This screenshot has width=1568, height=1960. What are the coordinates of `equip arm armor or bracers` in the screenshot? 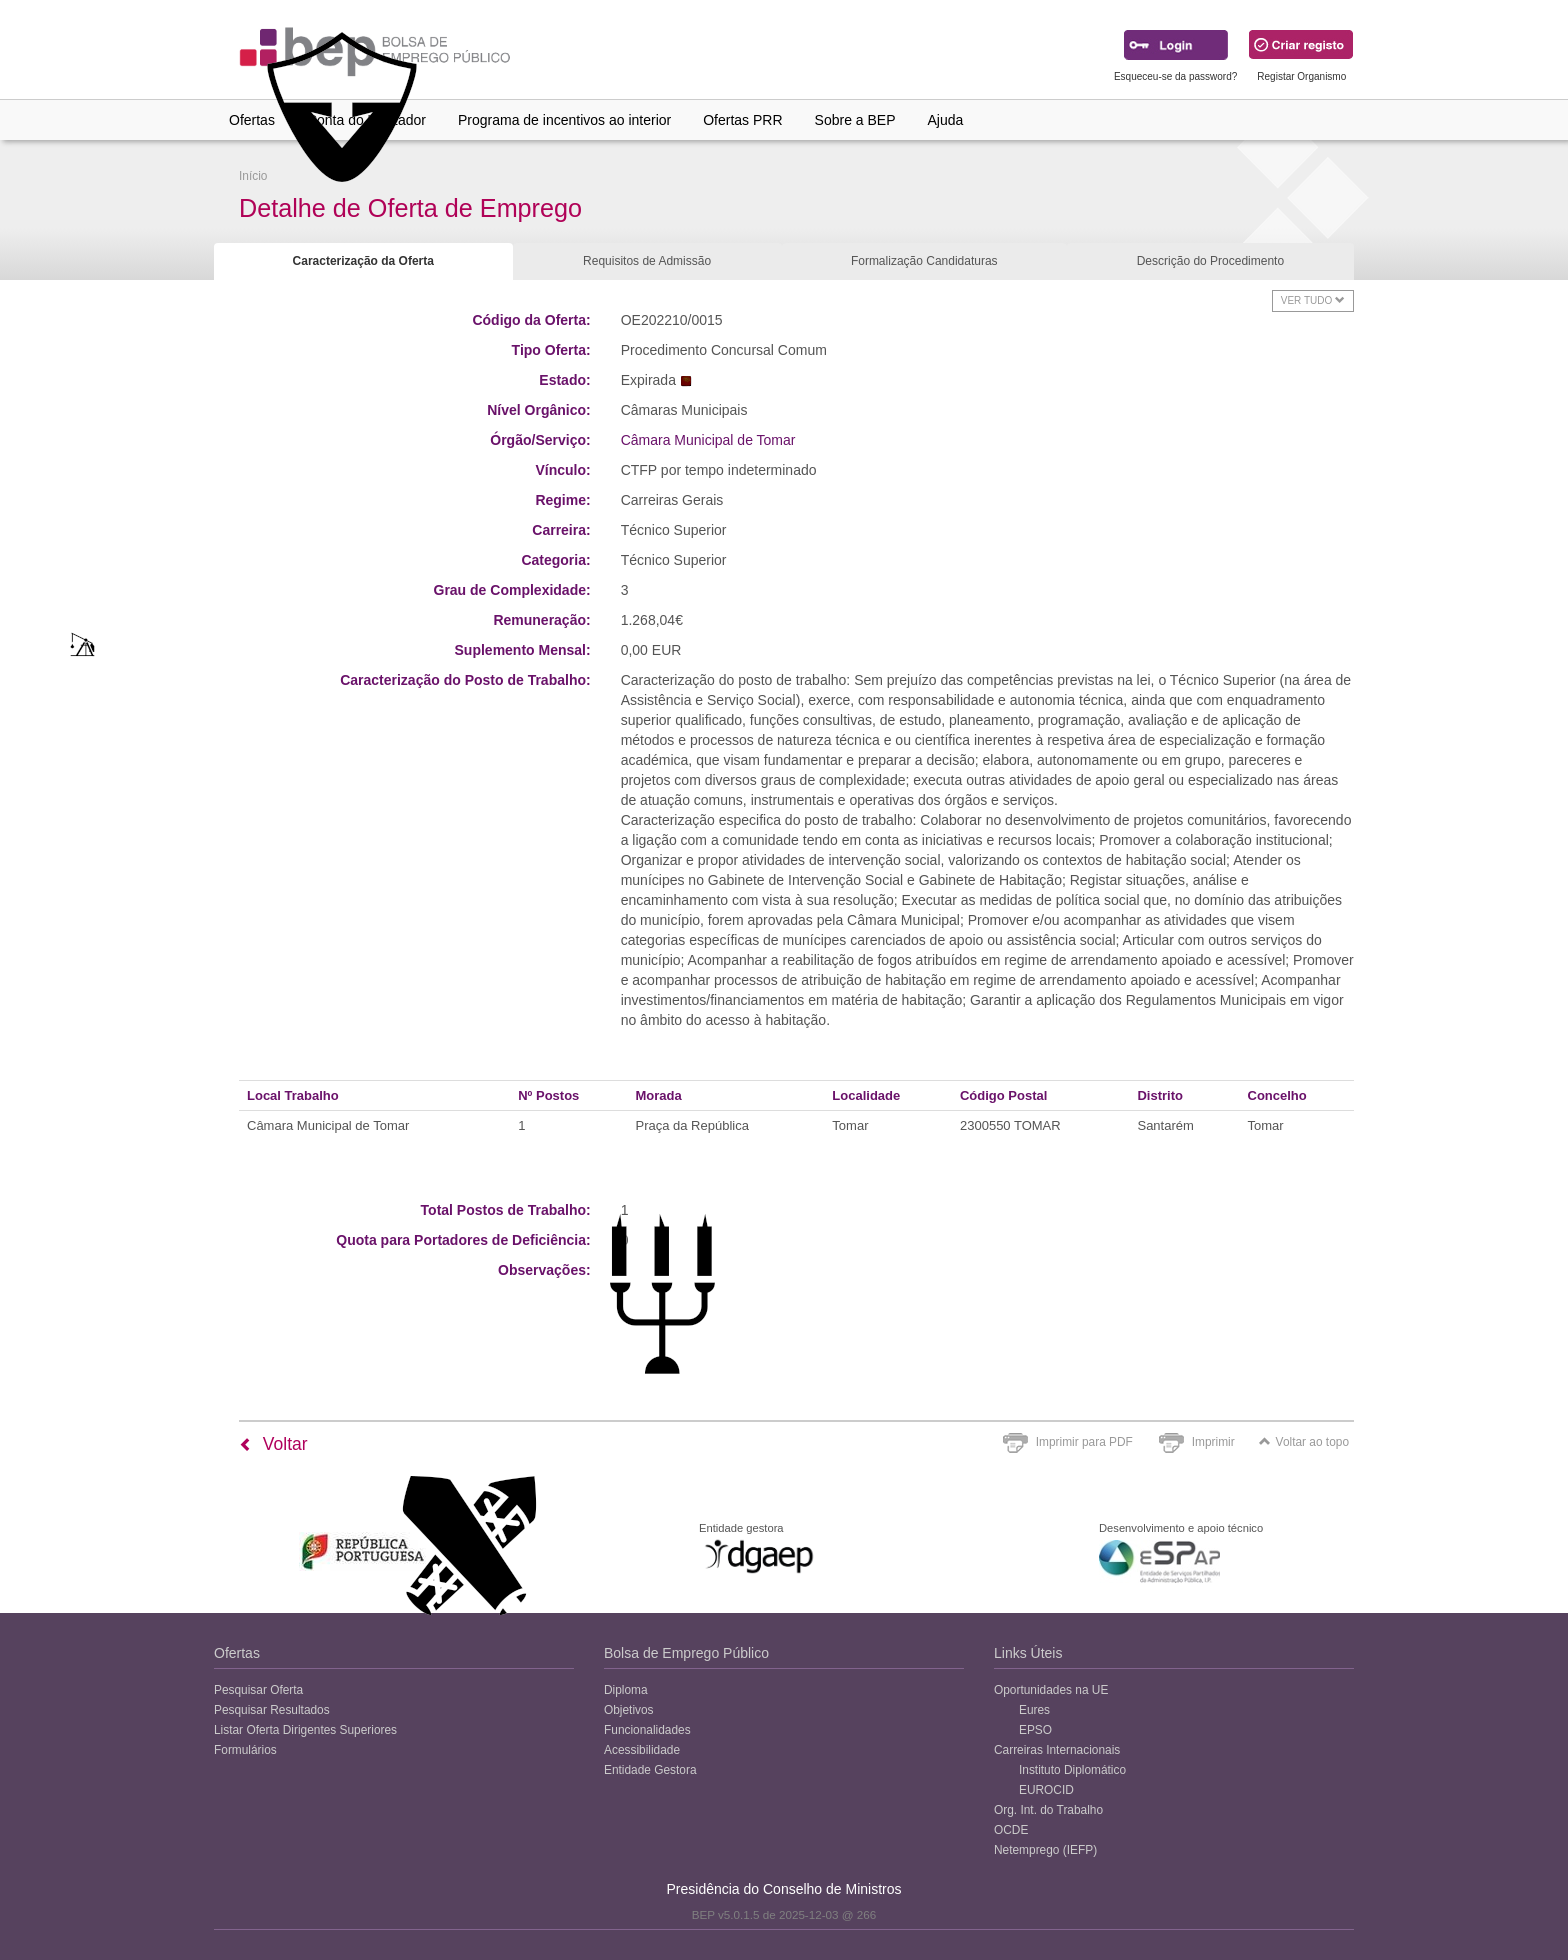 It's located at (469, 1545).